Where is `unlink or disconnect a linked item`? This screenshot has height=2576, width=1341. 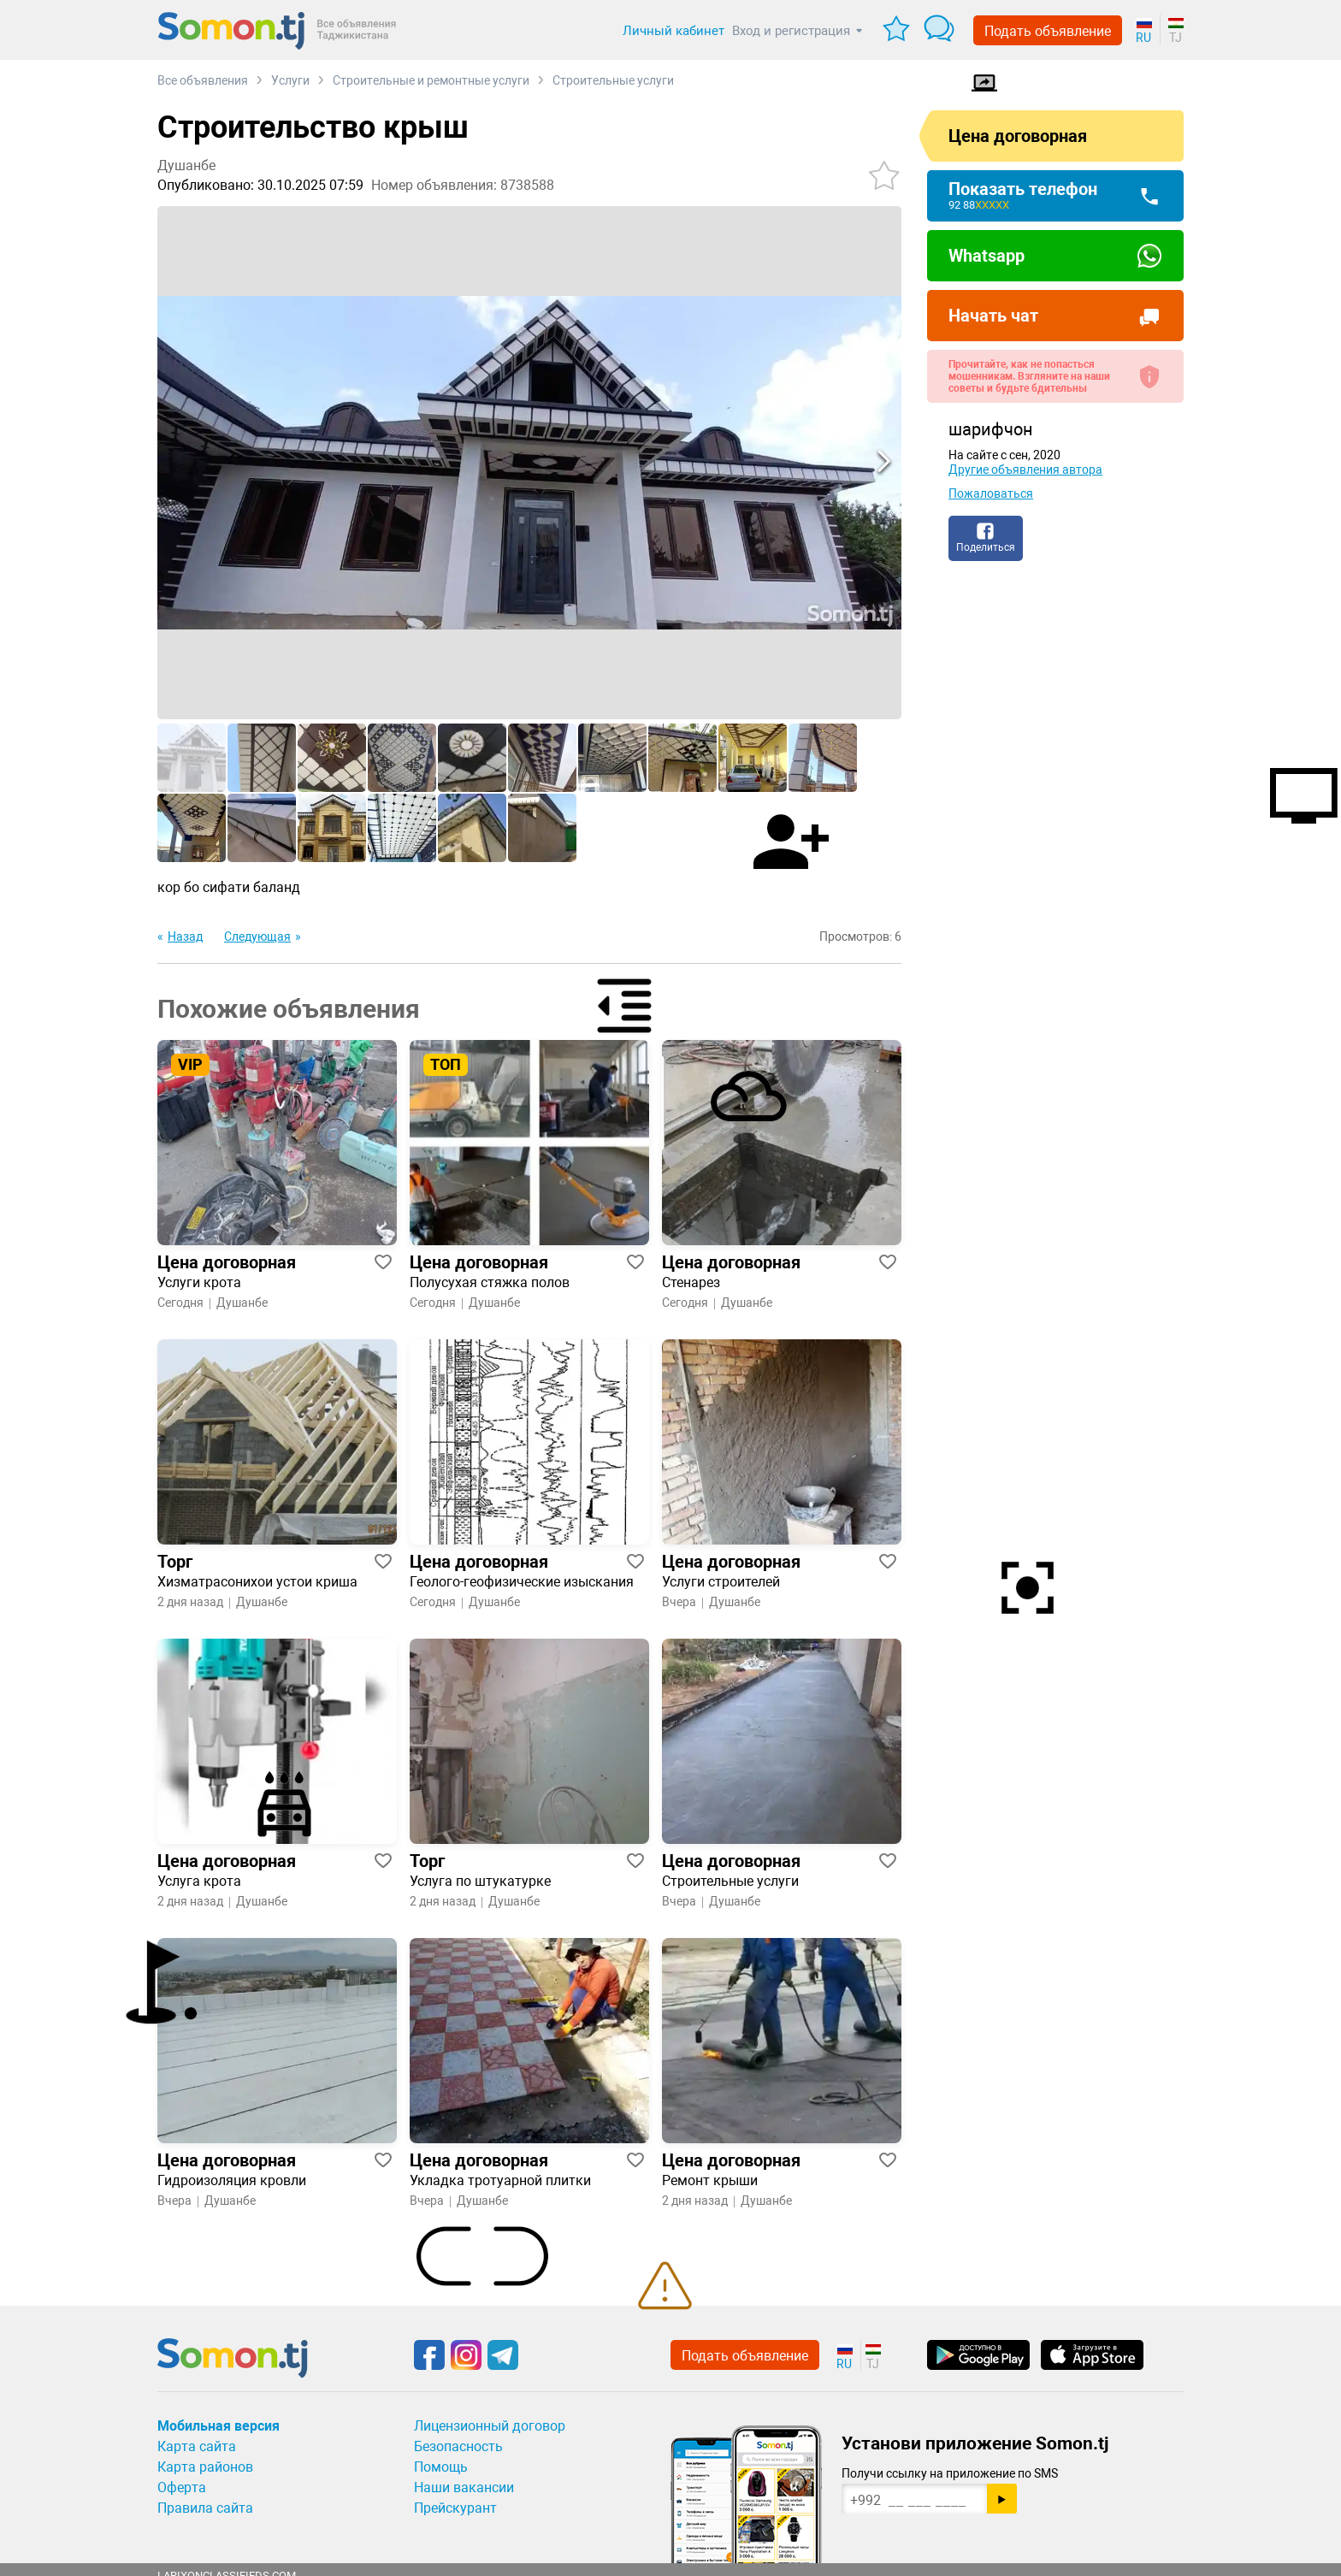
unlink or disconnect a linked item is located at coordinates (482, 2256).